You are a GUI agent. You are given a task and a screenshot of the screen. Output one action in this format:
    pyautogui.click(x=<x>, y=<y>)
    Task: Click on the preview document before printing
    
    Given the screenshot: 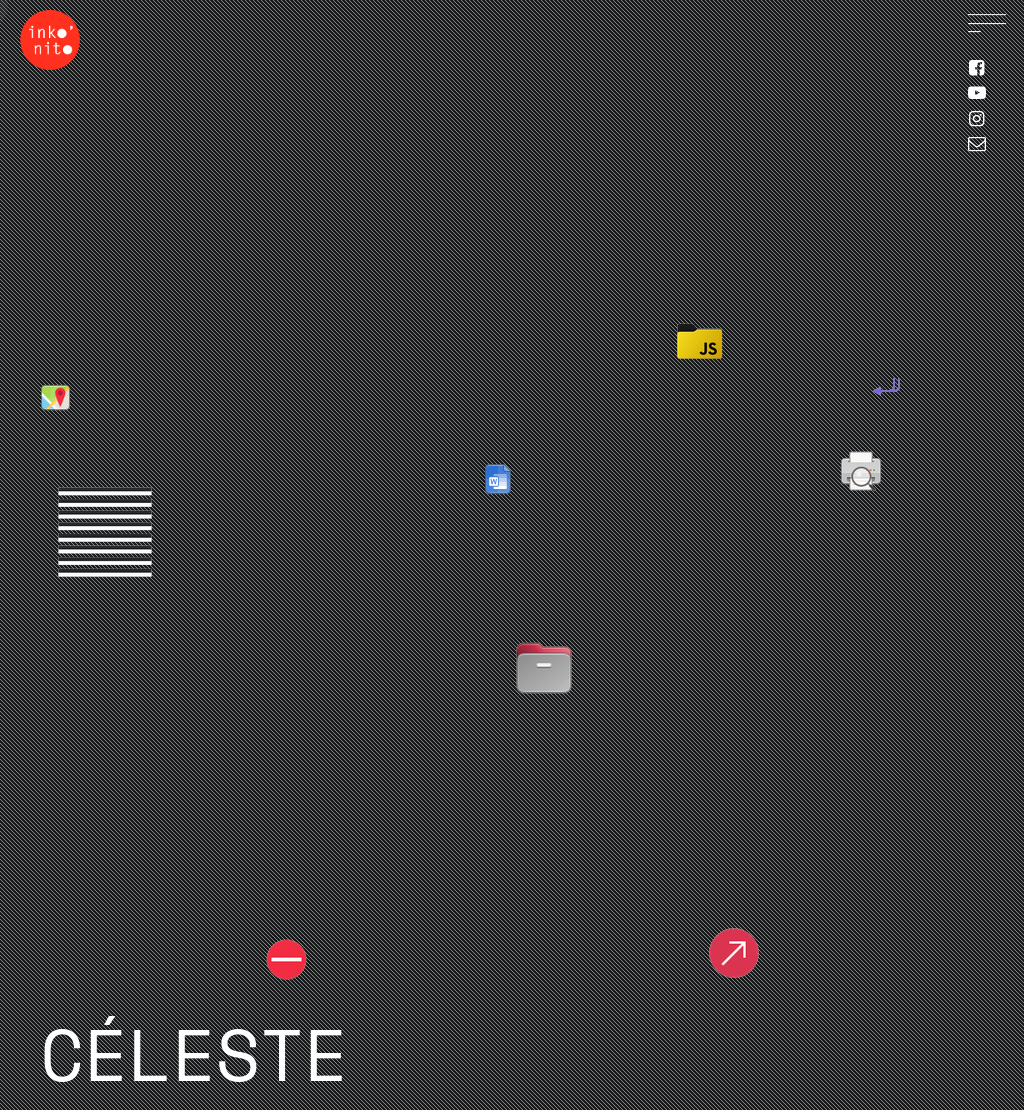 What is the action you would take?
    pyautogui.click(x=861, y=471)
    